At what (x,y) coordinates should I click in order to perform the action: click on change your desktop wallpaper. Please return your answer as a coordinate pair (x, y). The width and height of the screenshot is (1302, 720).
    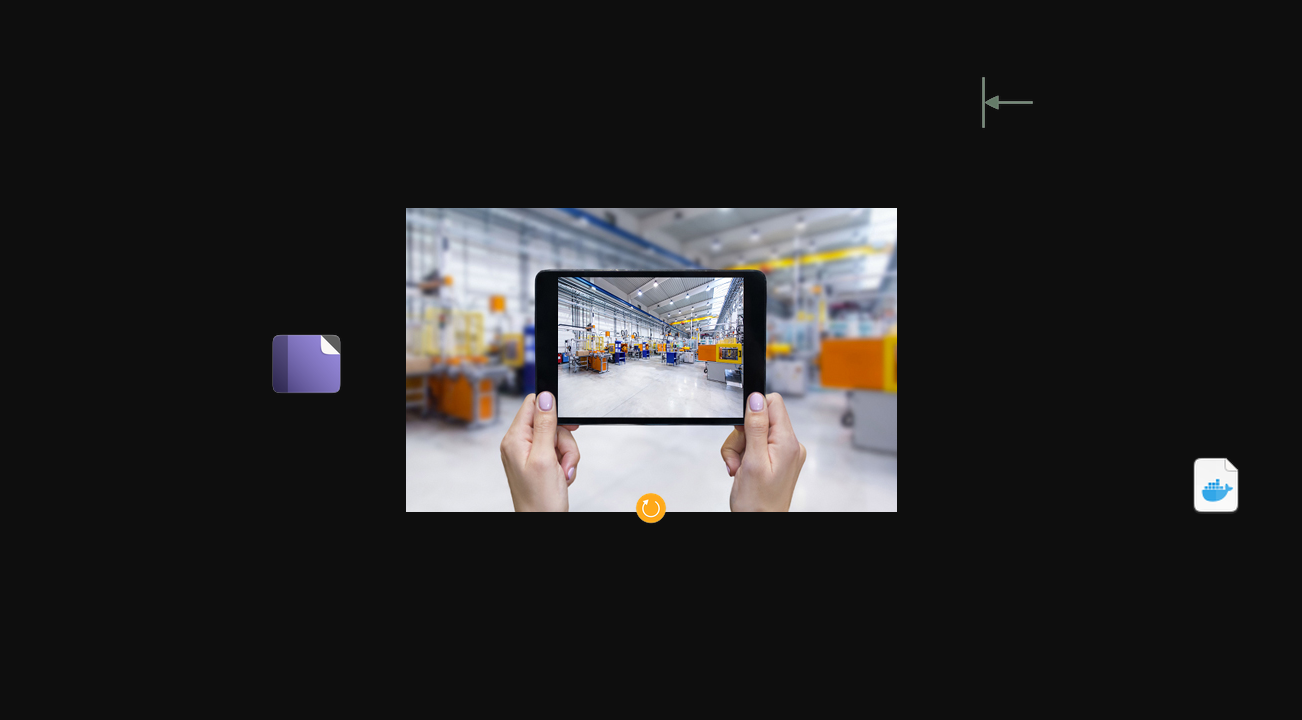
    Looking at the image, I should click on (306, 361).